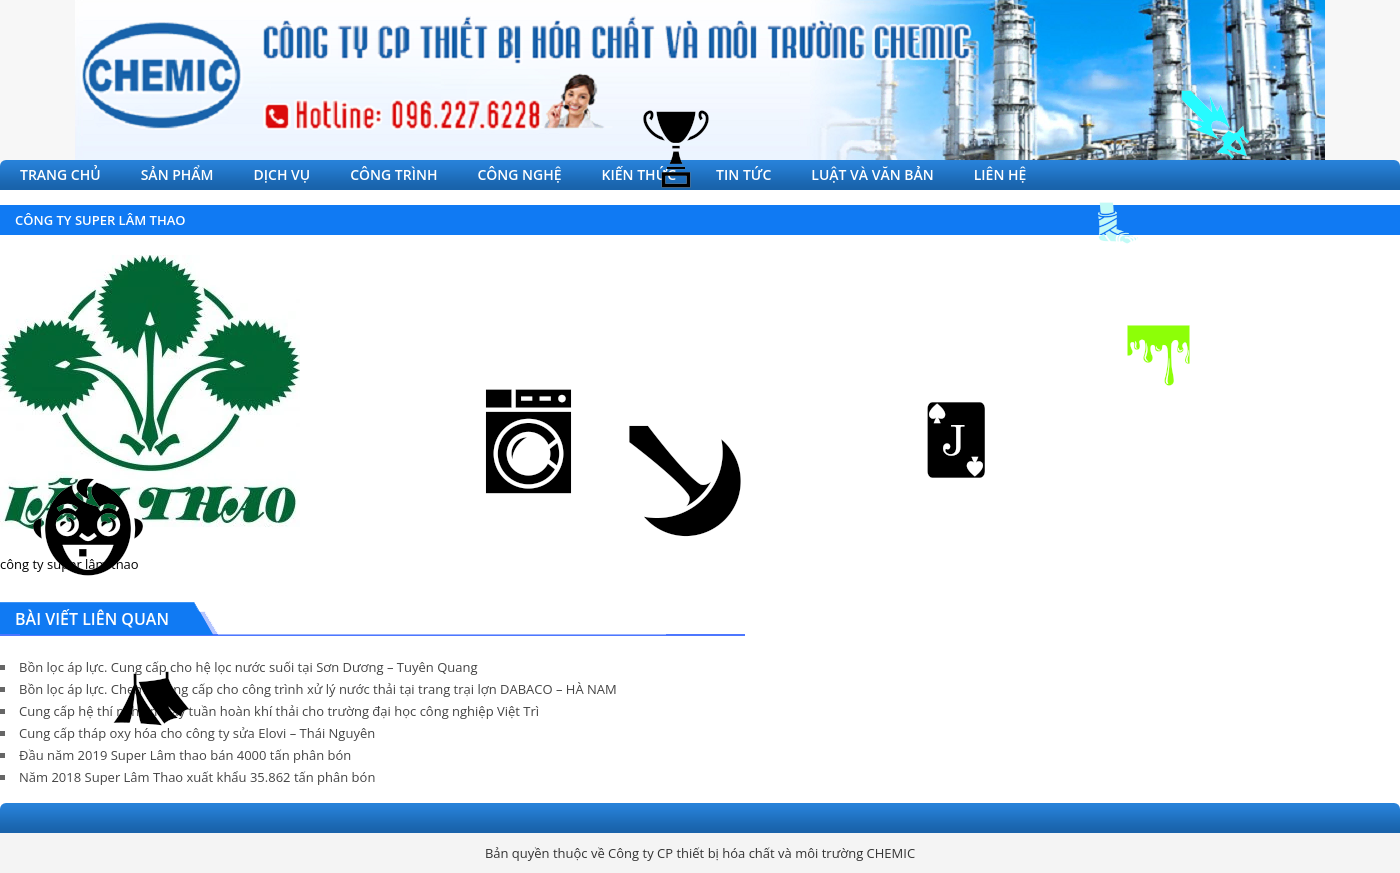 The width and height of the screenshot is (1400, 873). I want to click on indicates blood or gore content warning, so click(1158, 356).